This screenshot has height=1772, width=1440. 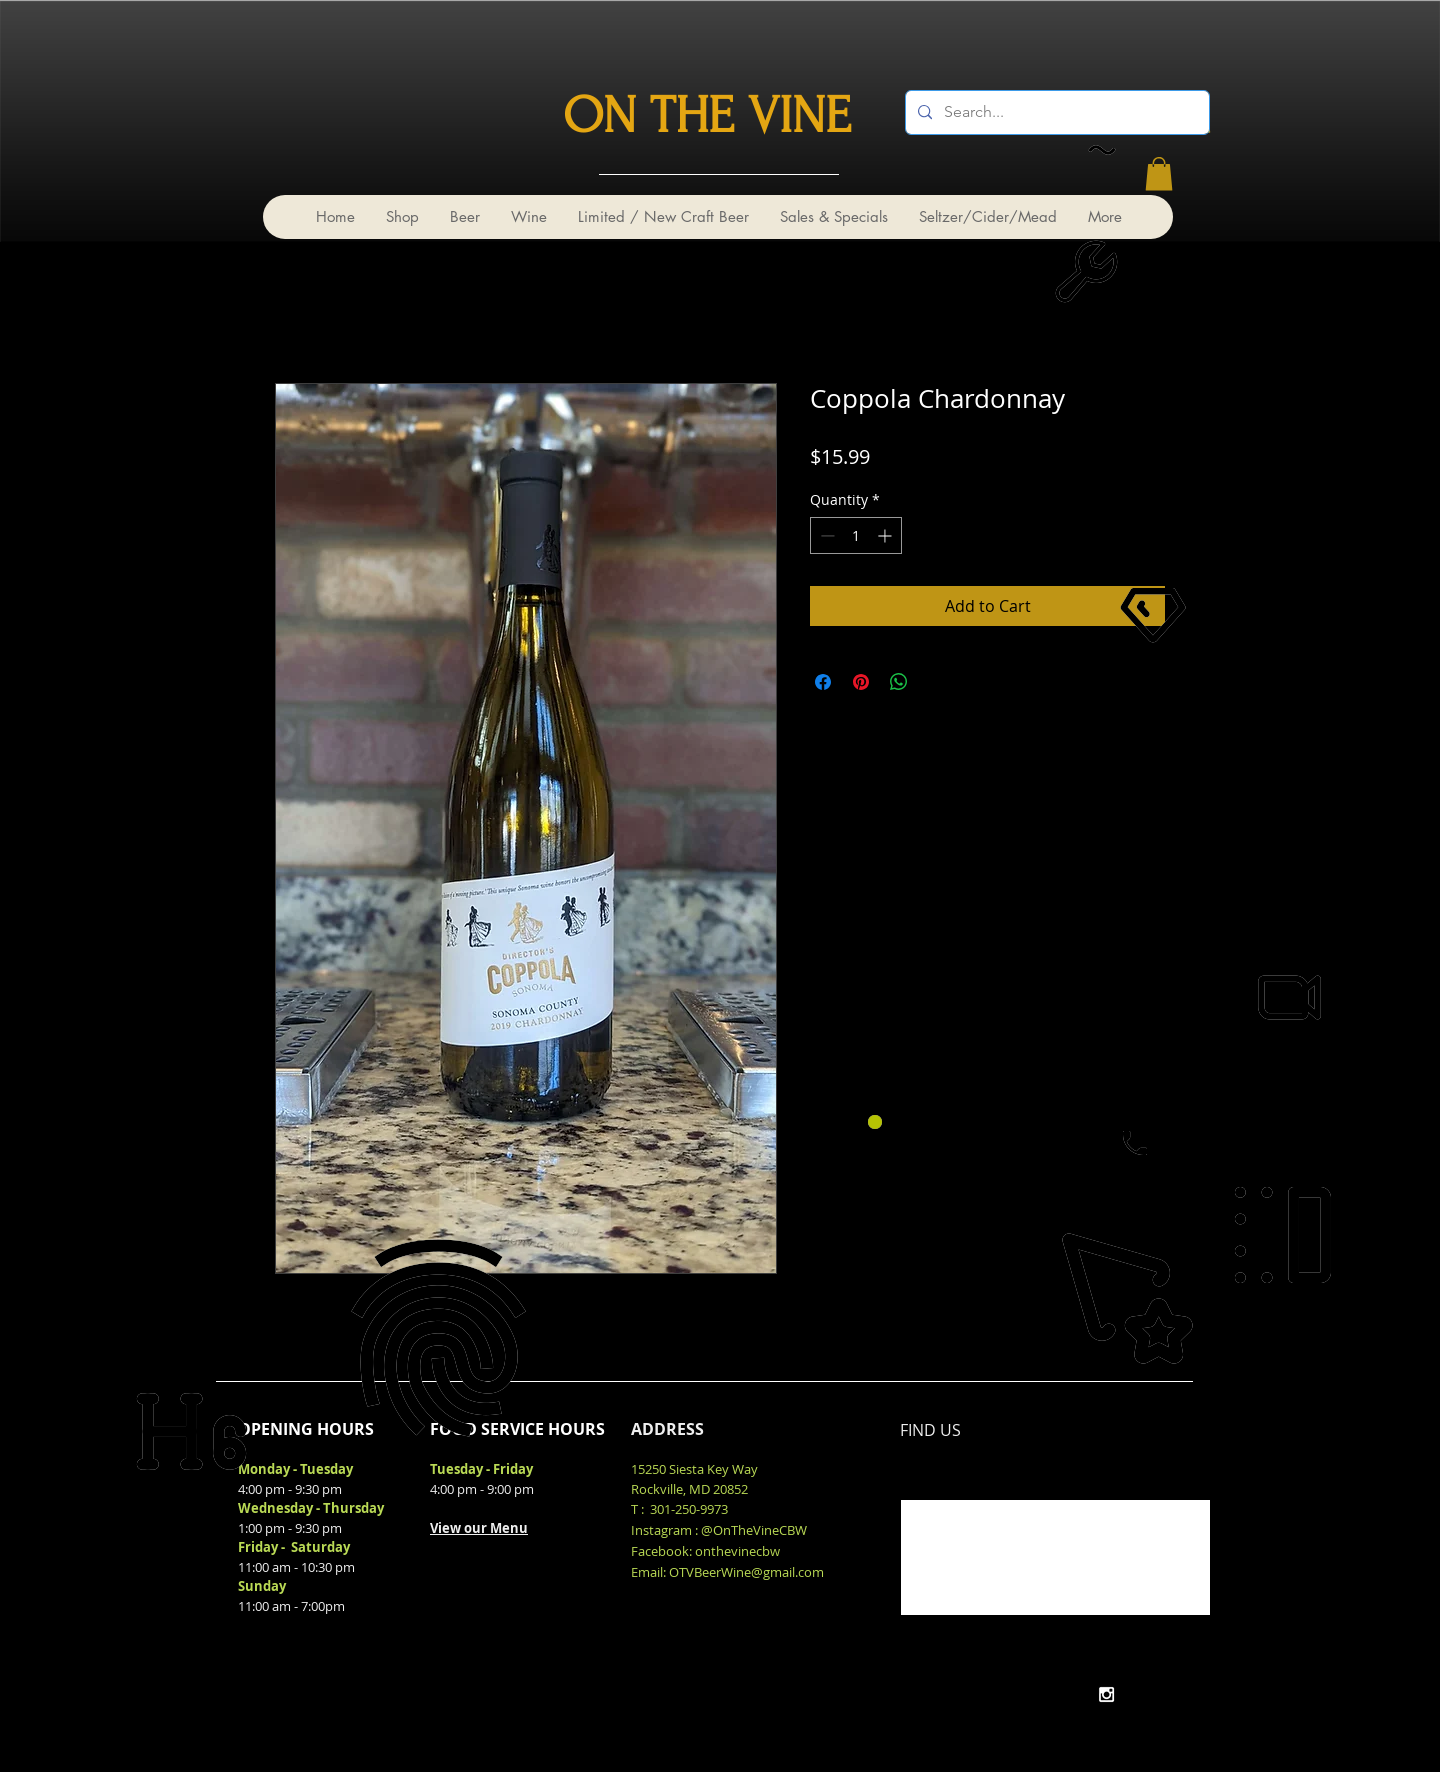 What do you see at coordinates (1153, 614) in the screenshot?
I see `indicates premium or pro membership status` at bounding box center [1153, 614].